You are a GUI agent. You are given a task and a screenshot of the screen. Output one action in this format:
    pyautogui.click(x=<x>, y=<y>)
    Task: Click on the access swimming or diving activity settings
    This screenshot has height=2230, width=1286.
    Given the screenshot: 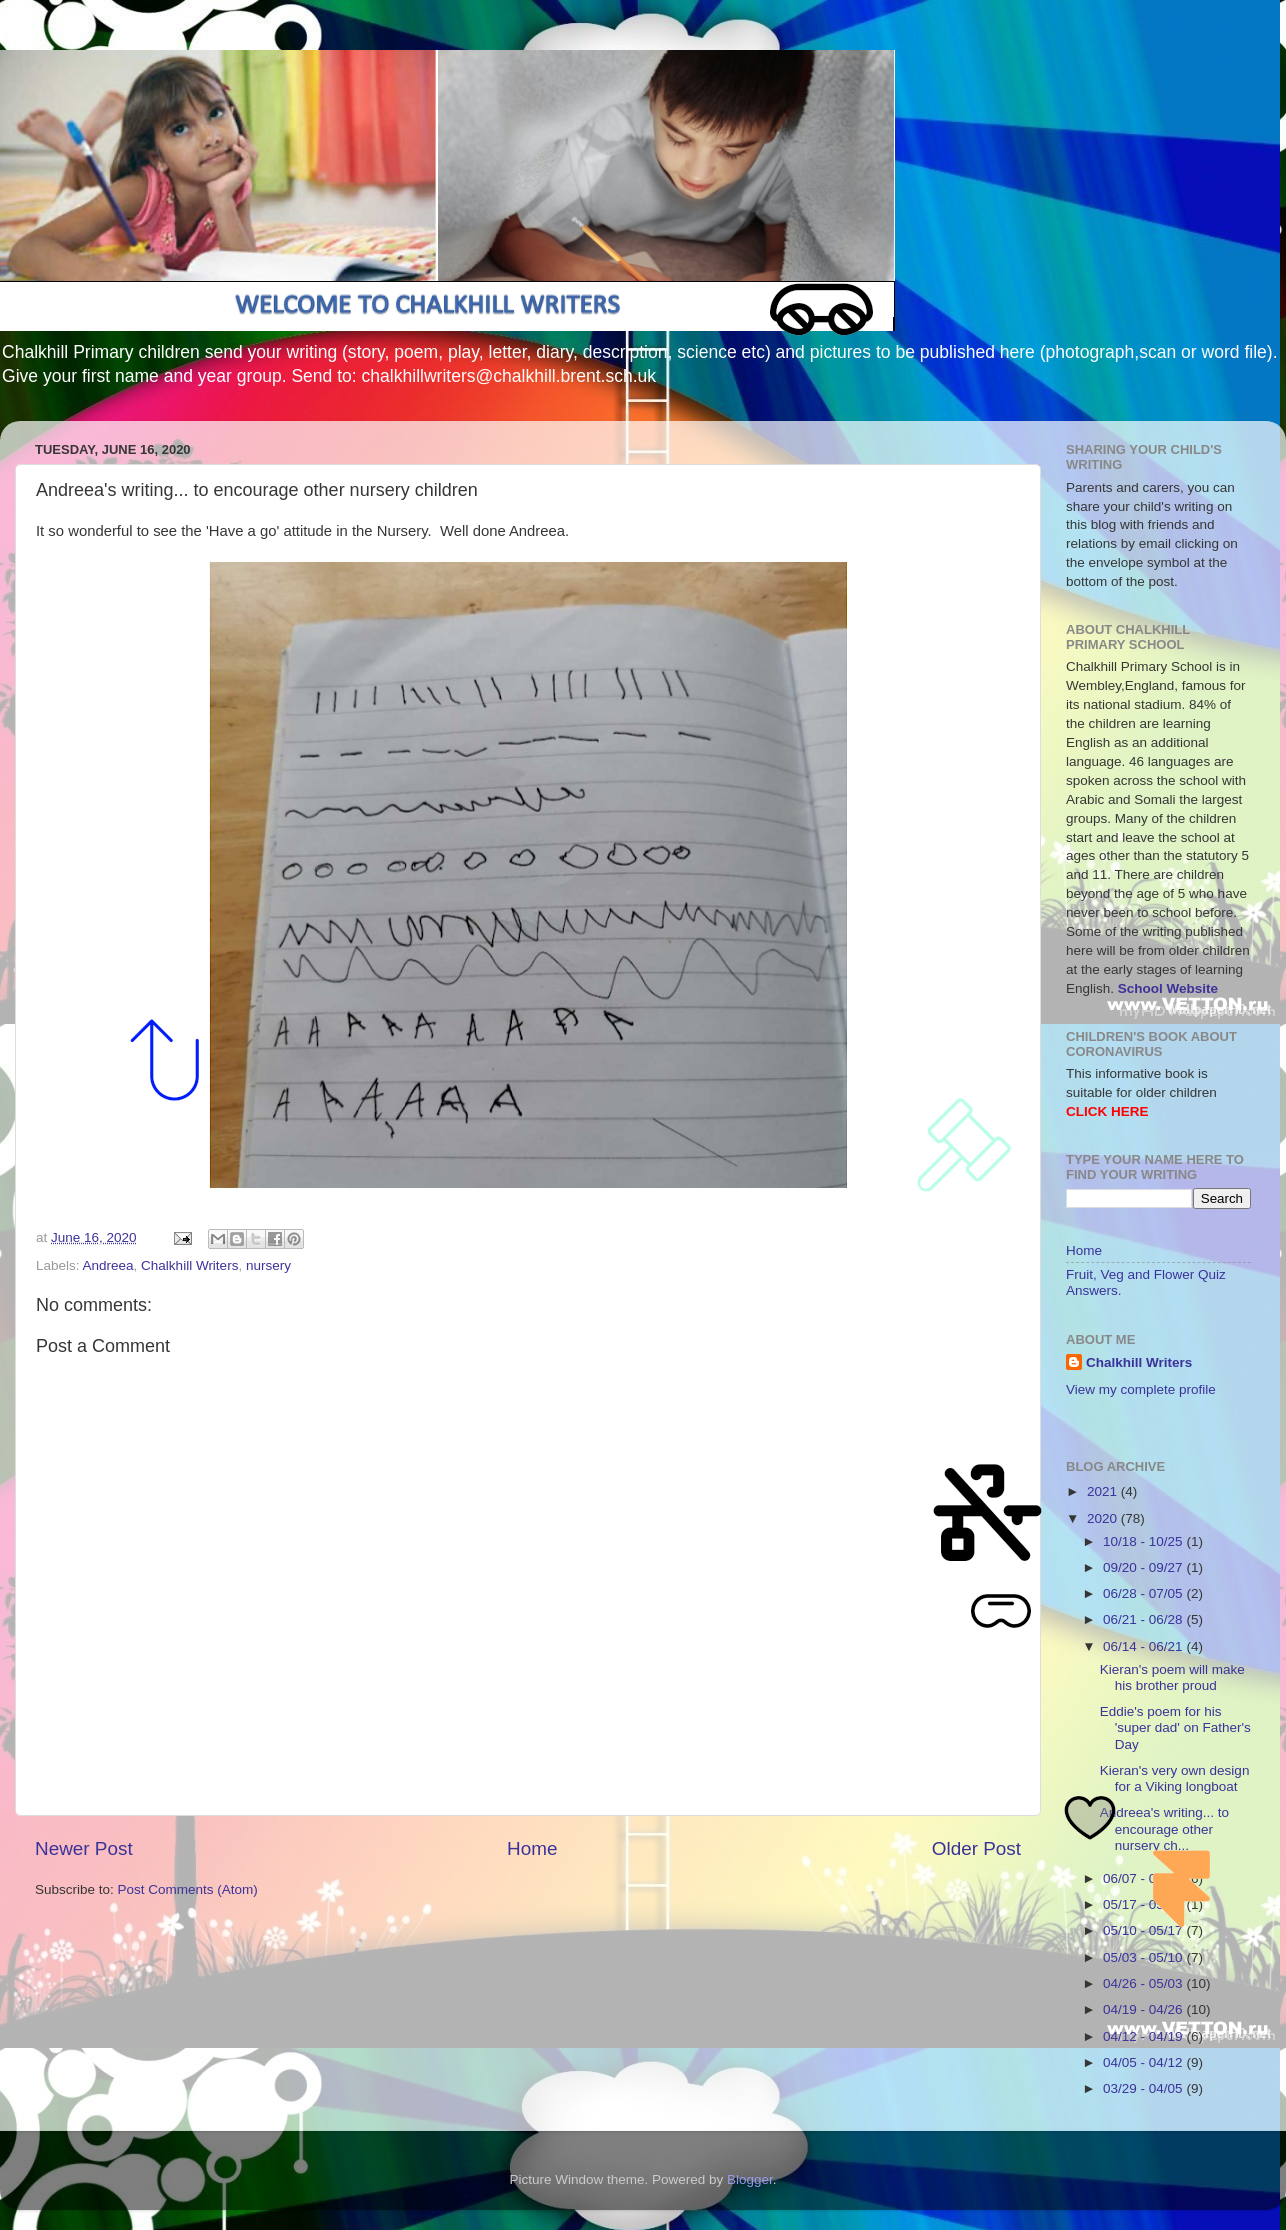 What is the action you would take?
    pyautogui.click(x=821, y=309)
    